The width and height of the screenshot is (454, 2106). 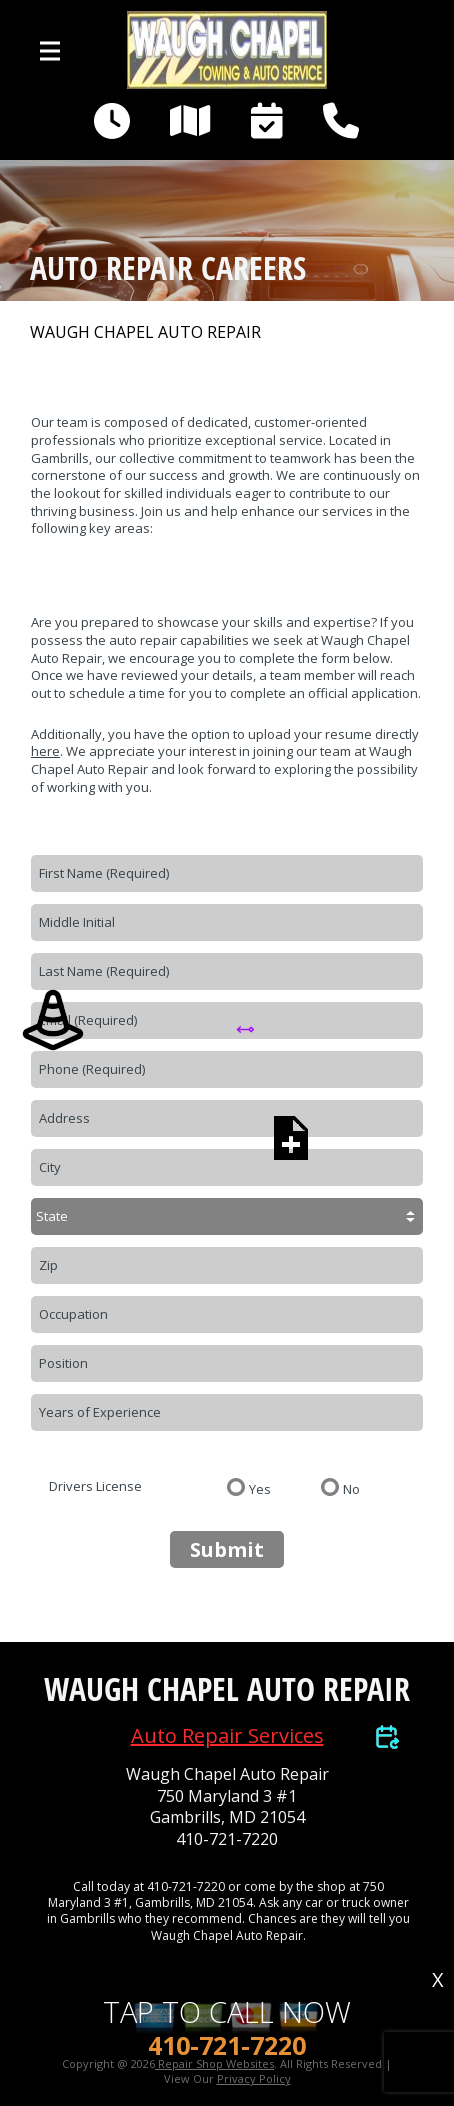 What do you see at coordinates (245, 1029) in the screenshot?
I see `navigate back to previous step` at bounding box center [245, 1029].